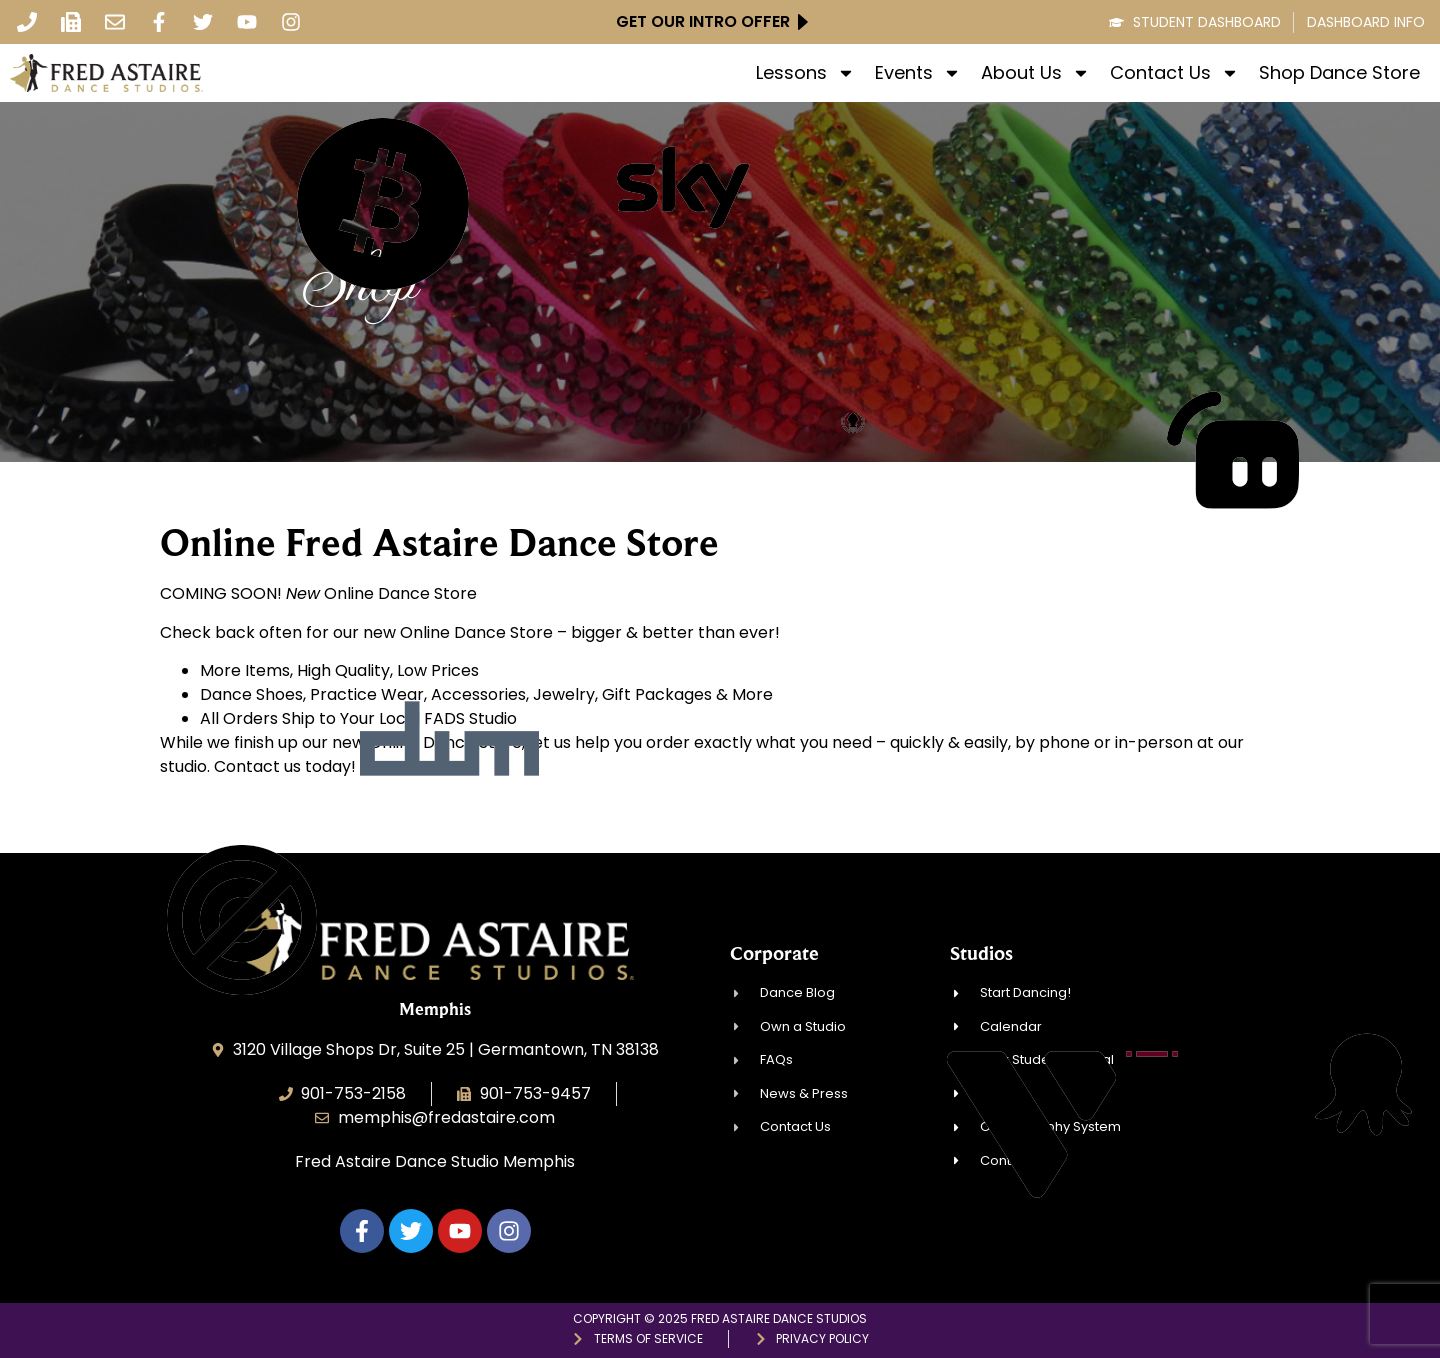  I want to click on octopus deploy logo, so click(1363, 1084).